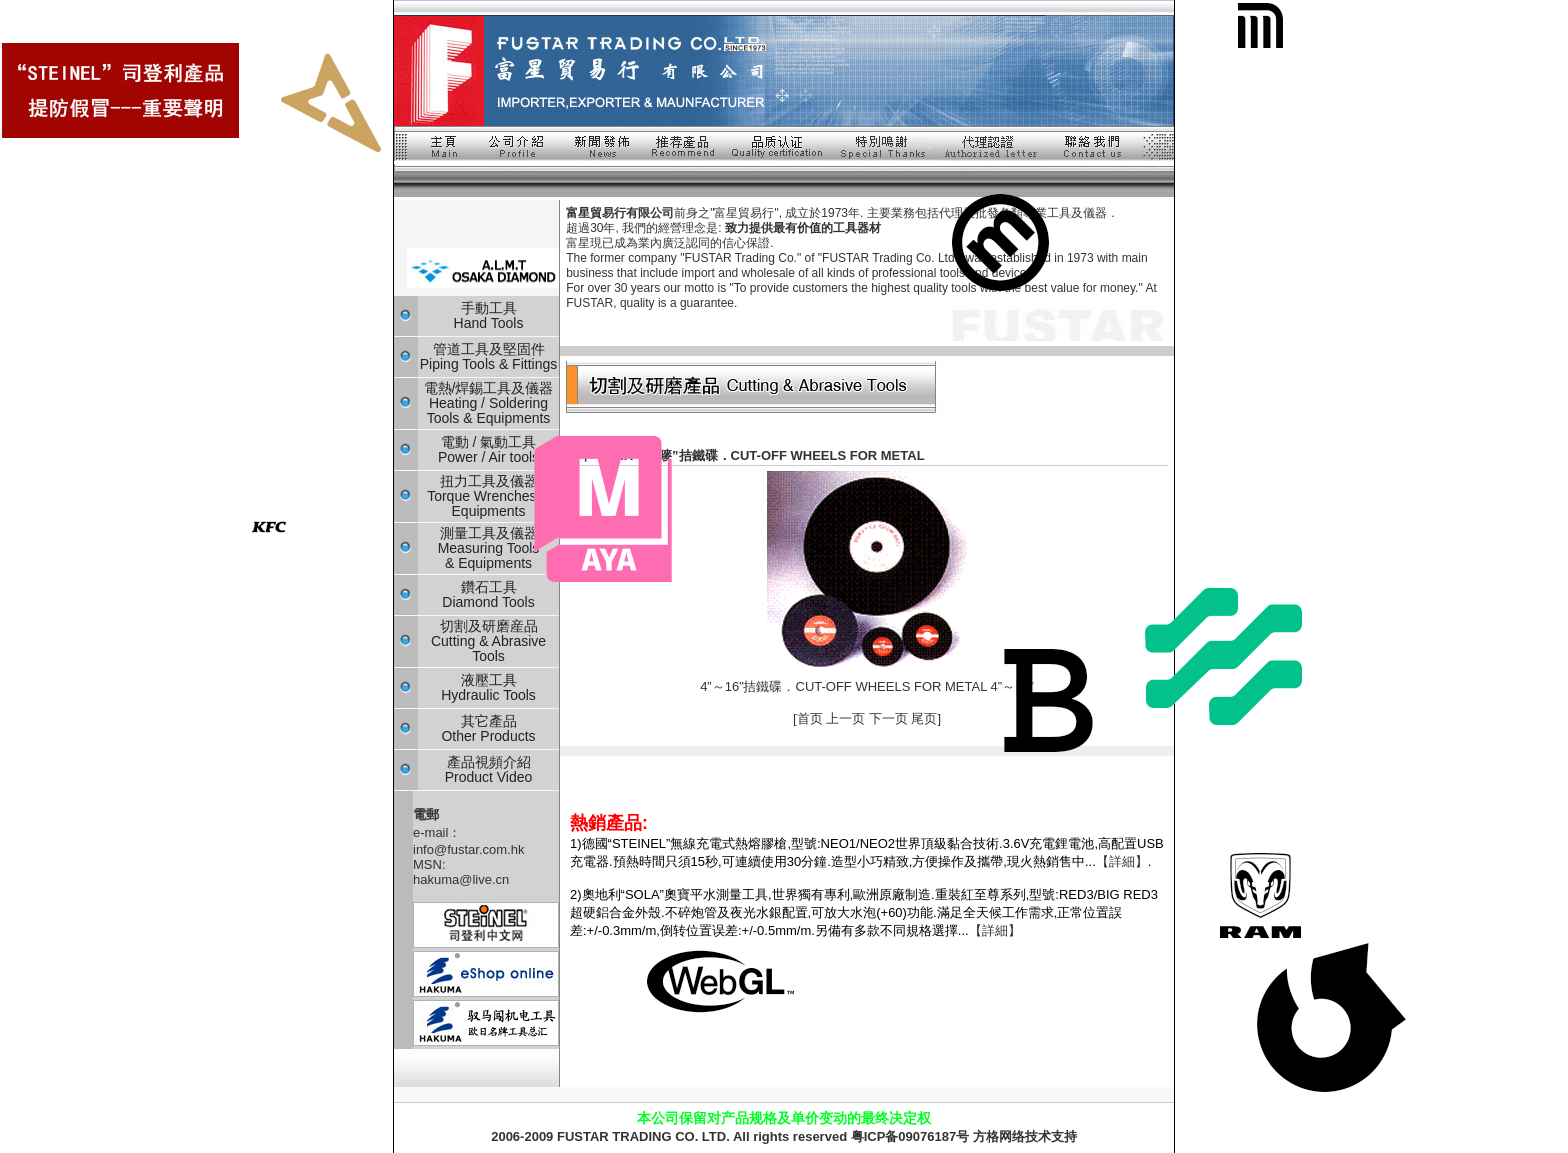  What do you see at coordinates (720, 981) in the screenshot?
I see `WebGL technology logo` at bounding box center [720, 981].